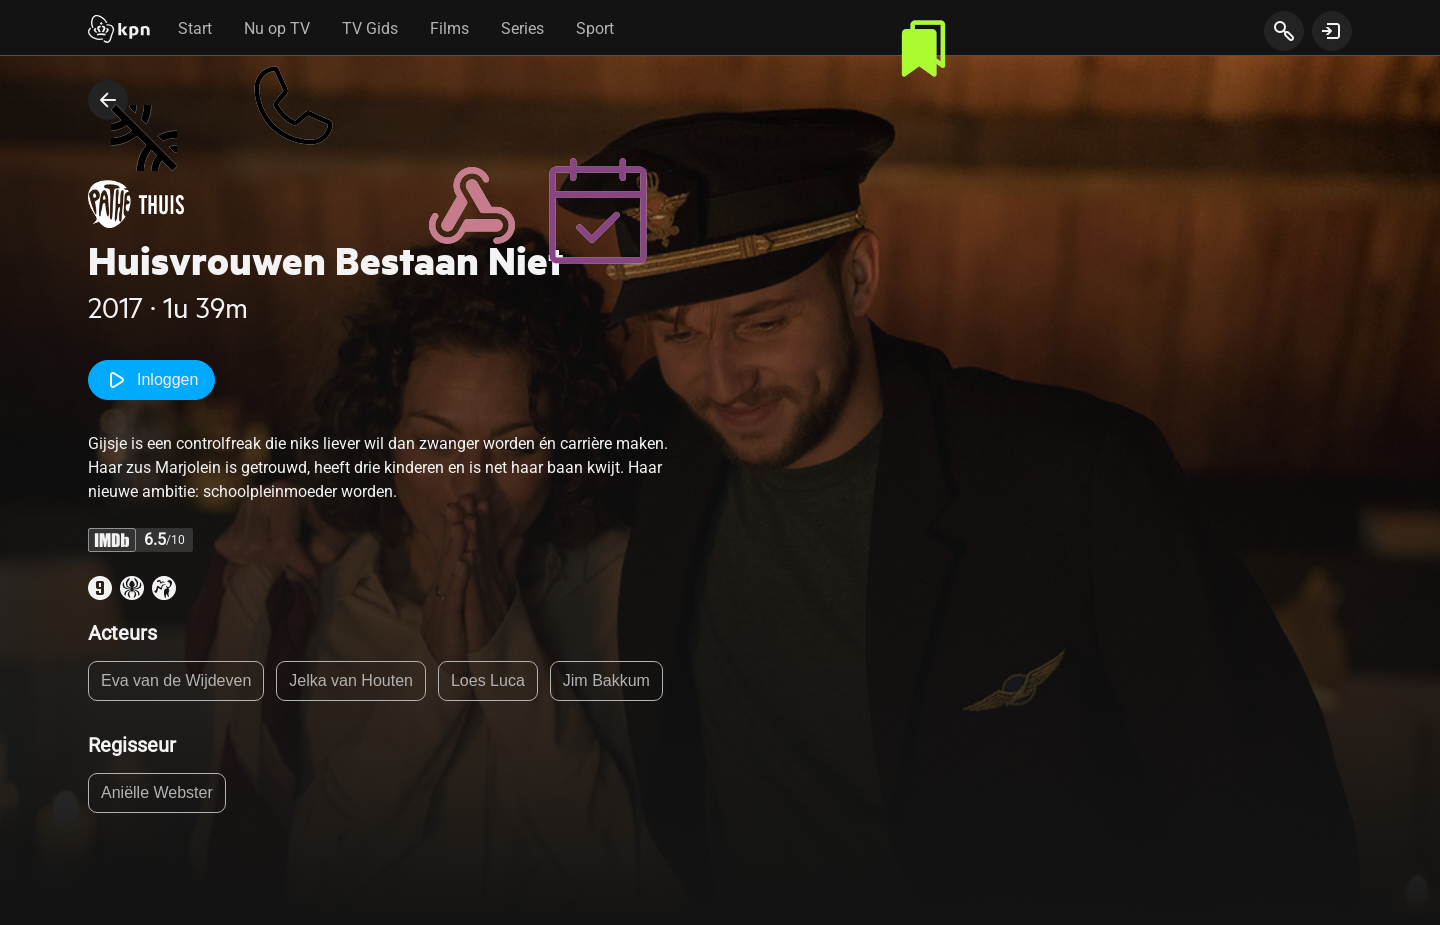 The height and width of the screenshot is (925, 1440). Describe the element at coordinates (472, 210) in the screenshot. I see `configure webhook integrations` at that location.